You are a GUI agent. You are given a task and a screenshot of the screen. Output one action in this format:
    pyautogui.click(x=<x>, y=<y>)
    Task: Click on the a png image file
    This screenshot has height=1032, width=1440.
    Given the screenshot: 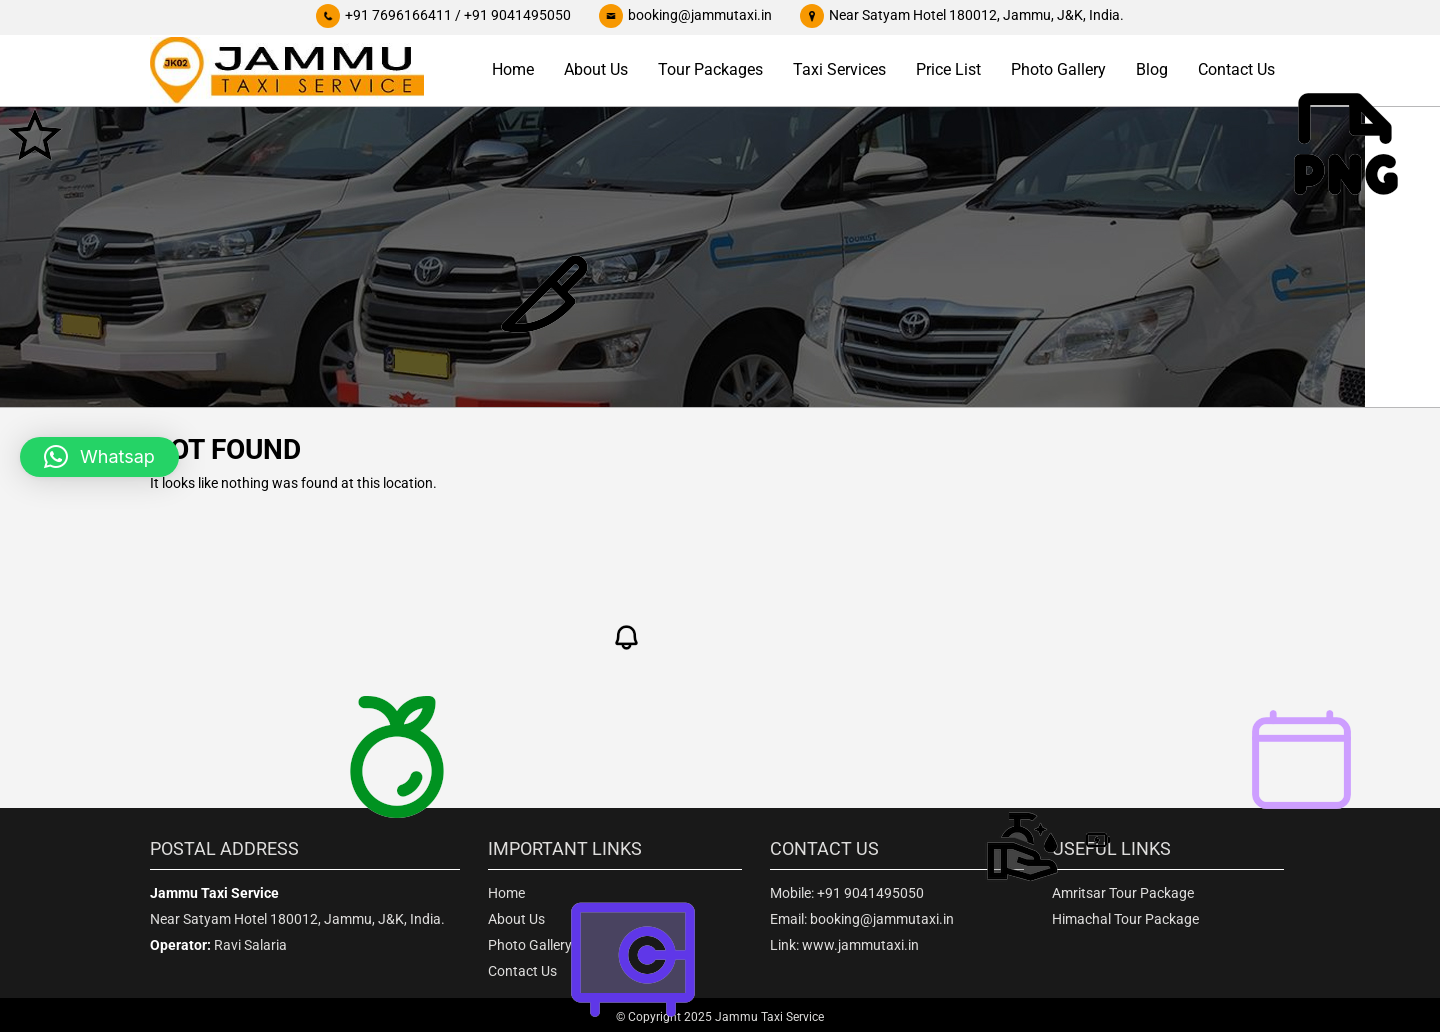 What is the action you would take?
    pyautogui.click(x=1345, y=148)
    